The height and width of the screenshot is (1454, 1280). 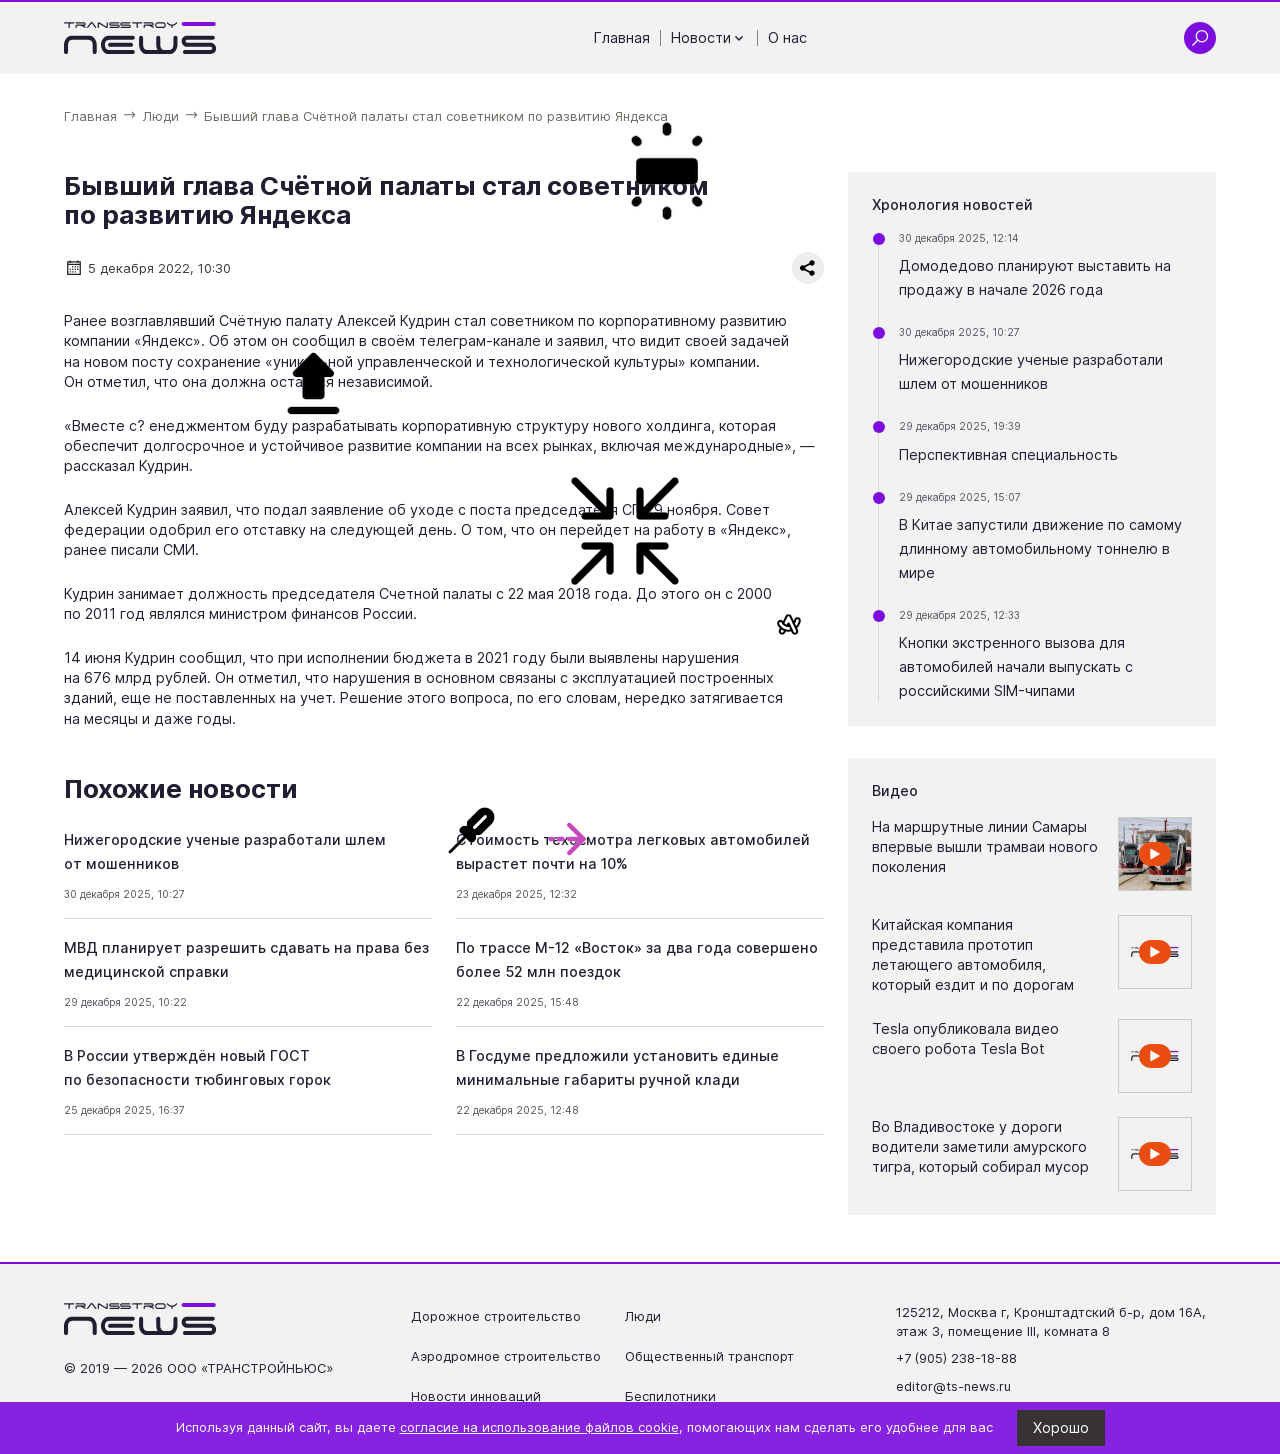 What do you see at coordinates (567, 839) in the screenshot?
I see `continue to the next step` at bounding box center [567, 839].